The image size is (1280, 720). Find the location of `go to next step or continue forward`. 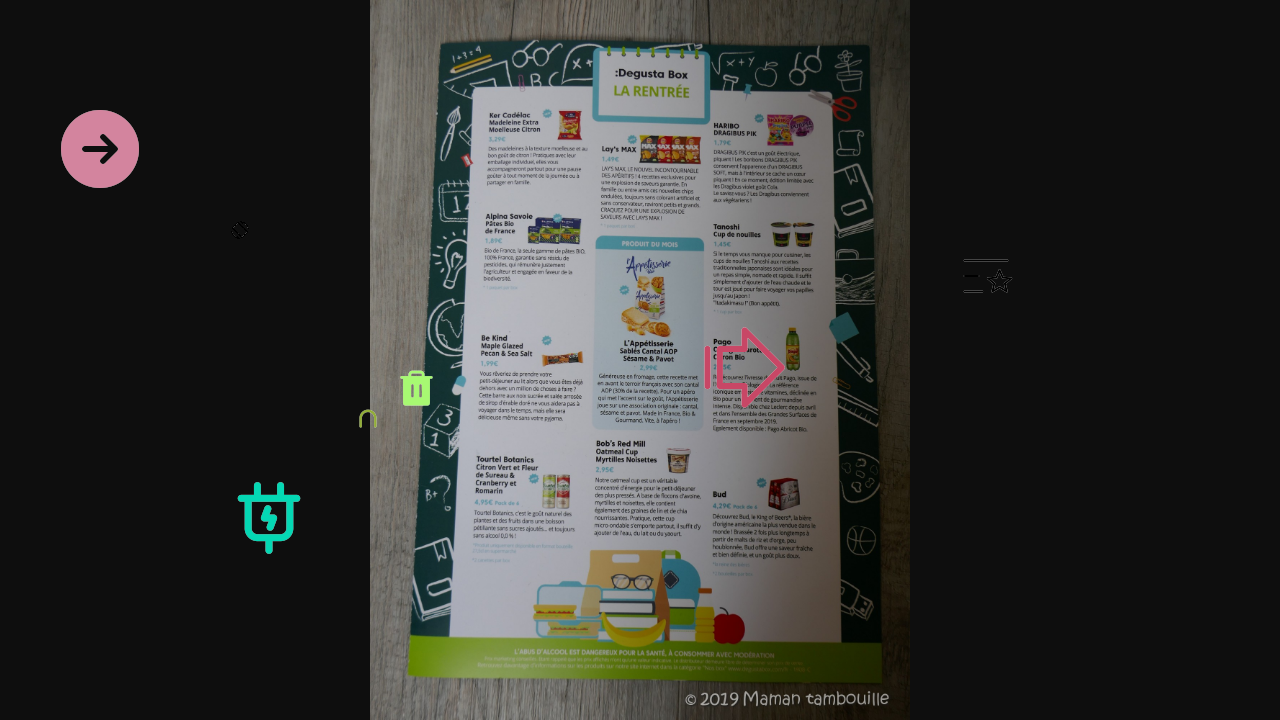

go to next step or continue forward is located at coordinates (741, 367).